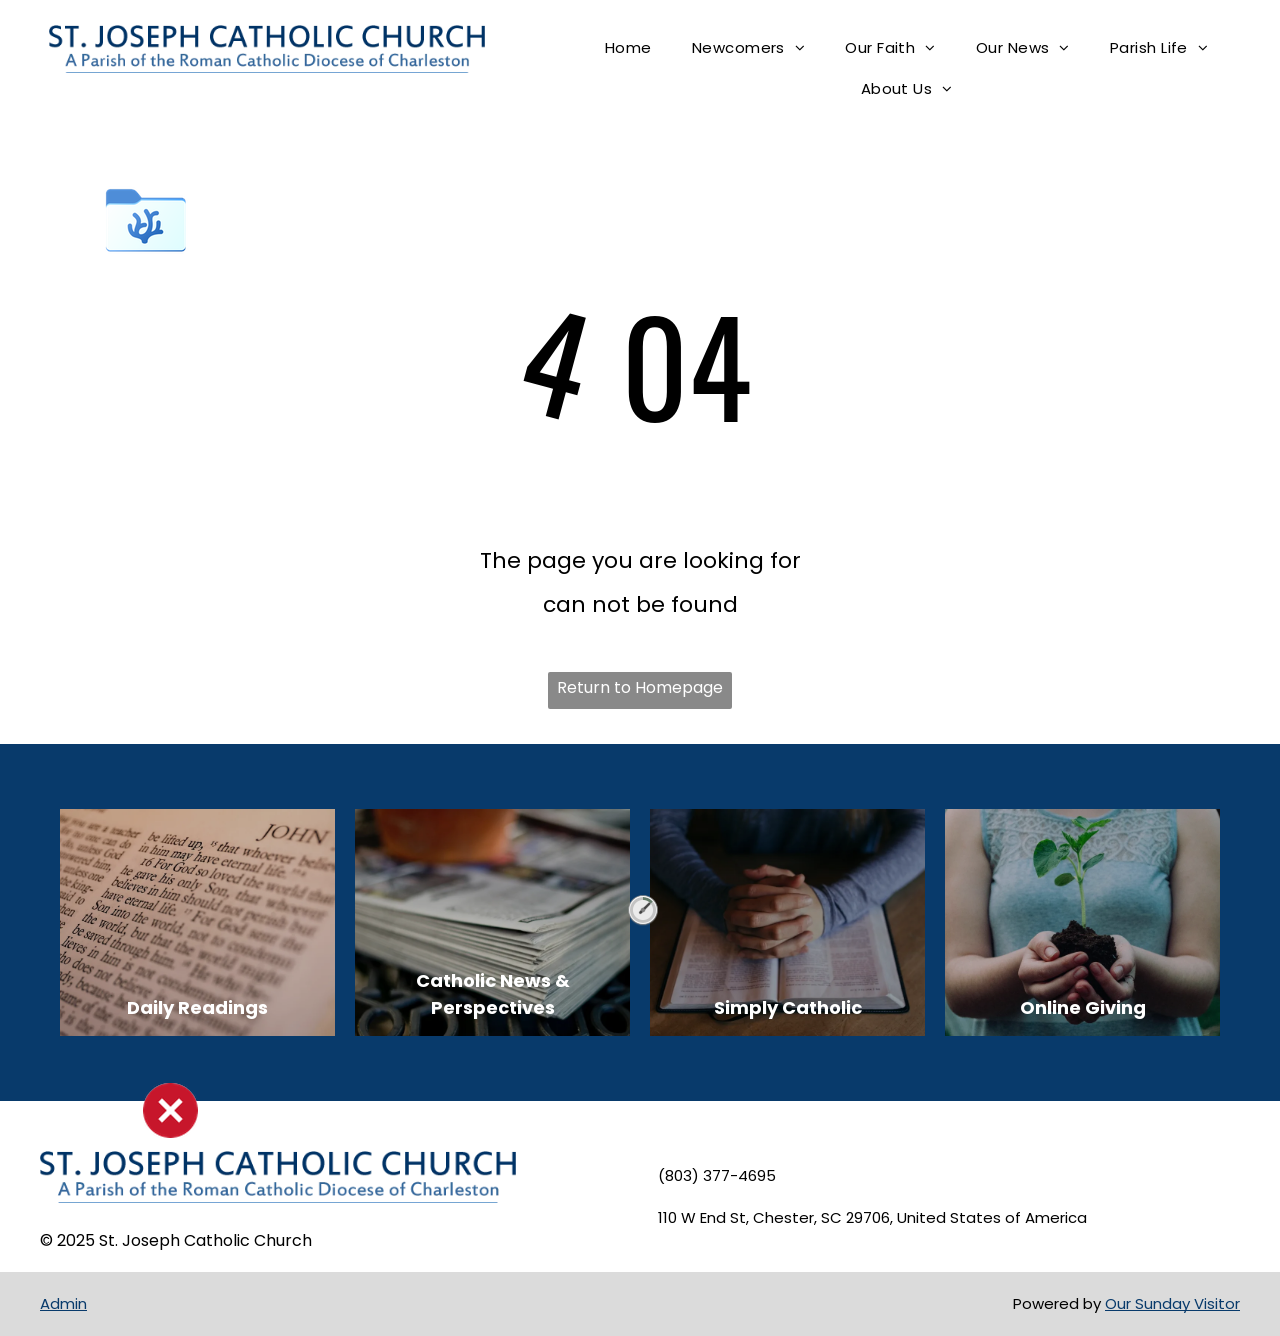 This screenshot has width=1280, height=1336. I want to click on folder containing VSCodium projects or files, so click(145, 222).